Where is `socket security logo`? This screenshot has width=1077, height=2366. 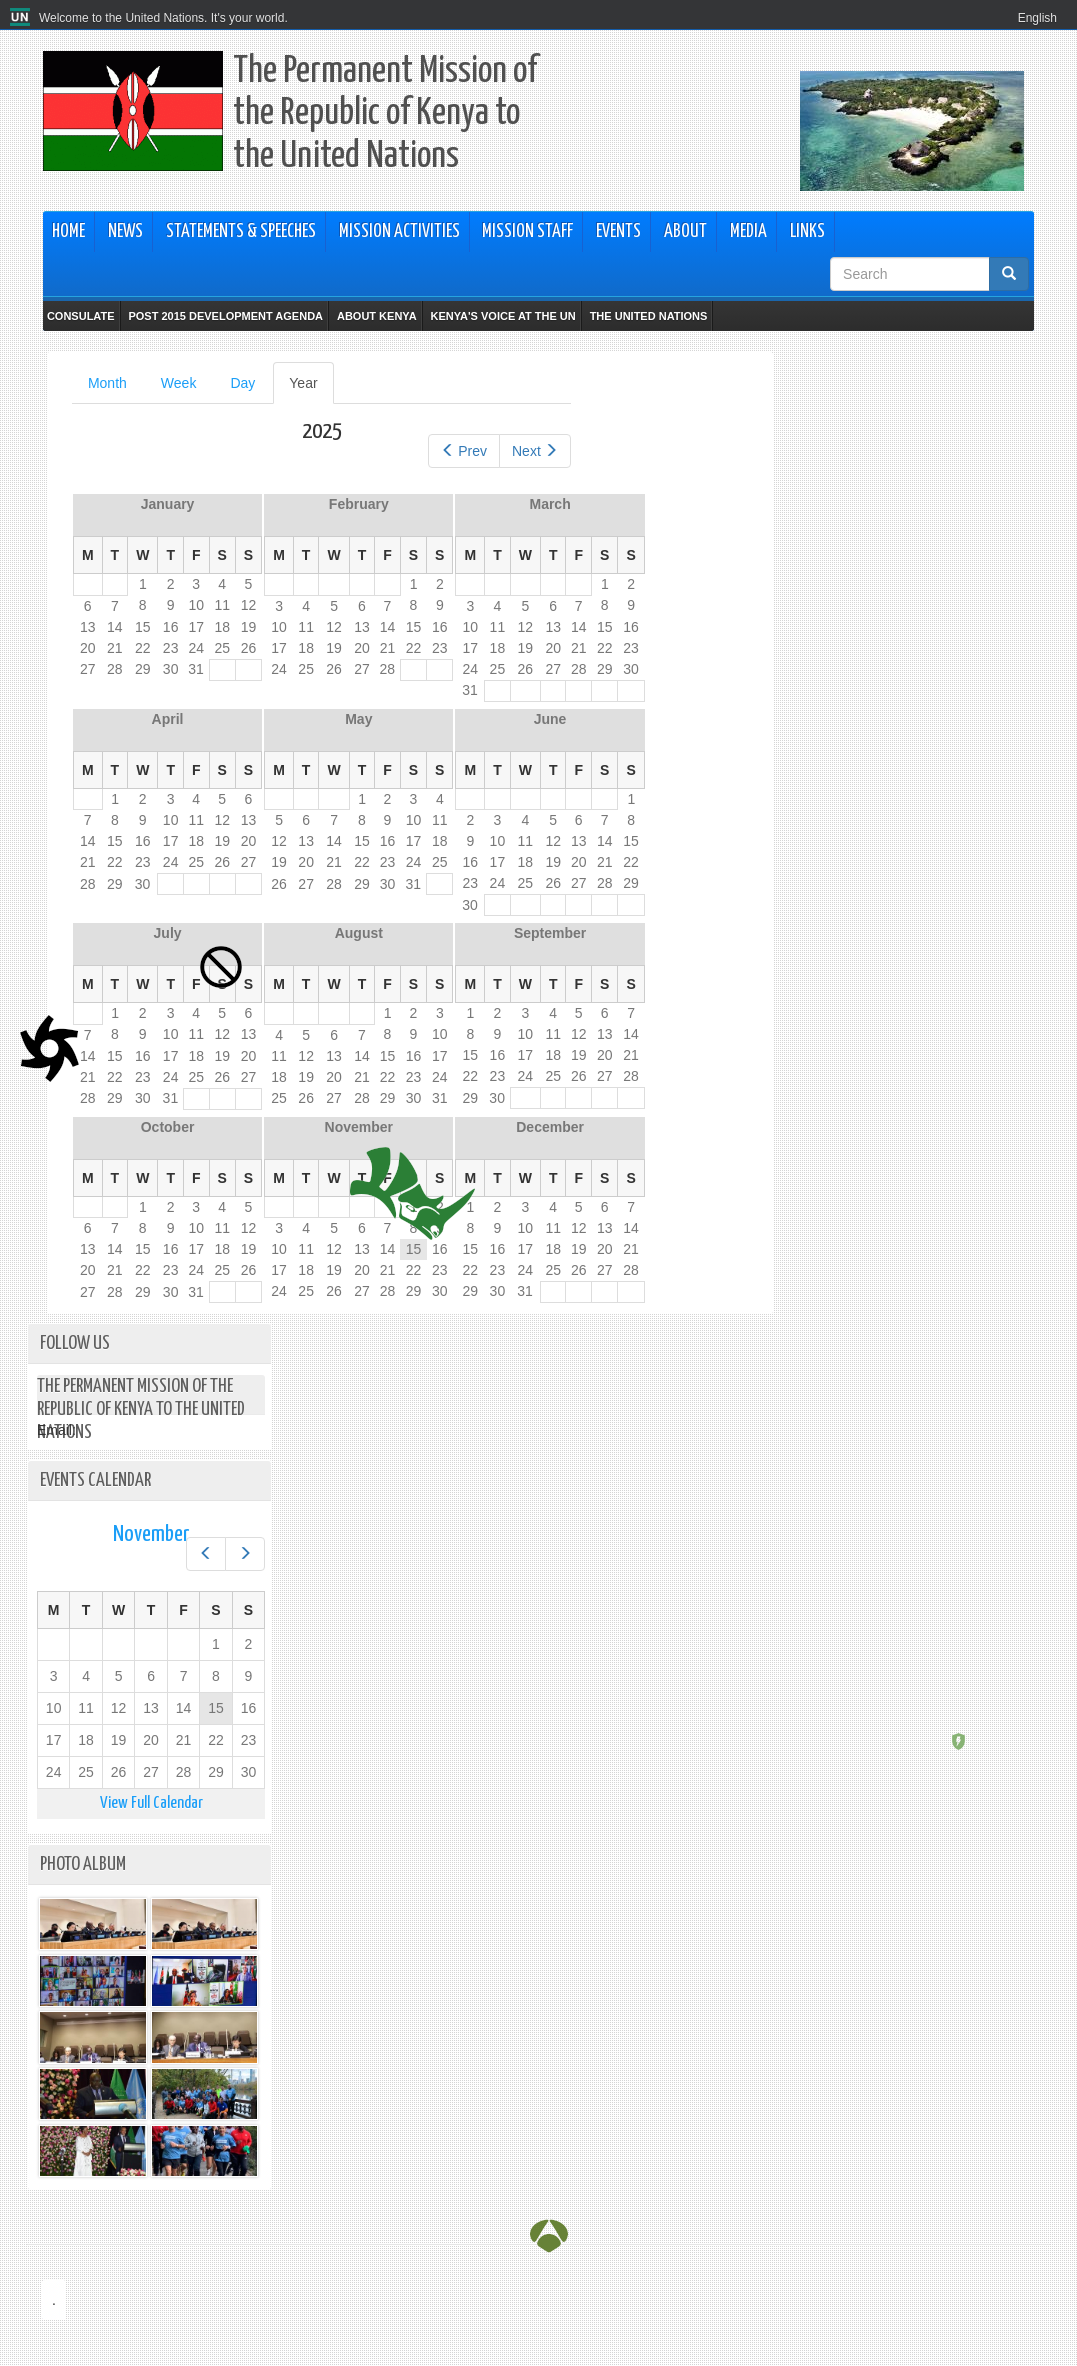 socket security logo is located at coordinates (958, 1741).